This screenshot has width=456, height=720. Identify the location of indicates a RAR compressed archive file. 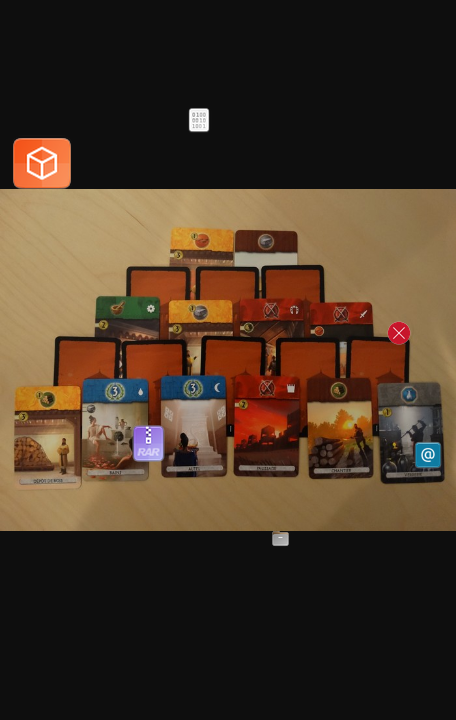
(148, 443).